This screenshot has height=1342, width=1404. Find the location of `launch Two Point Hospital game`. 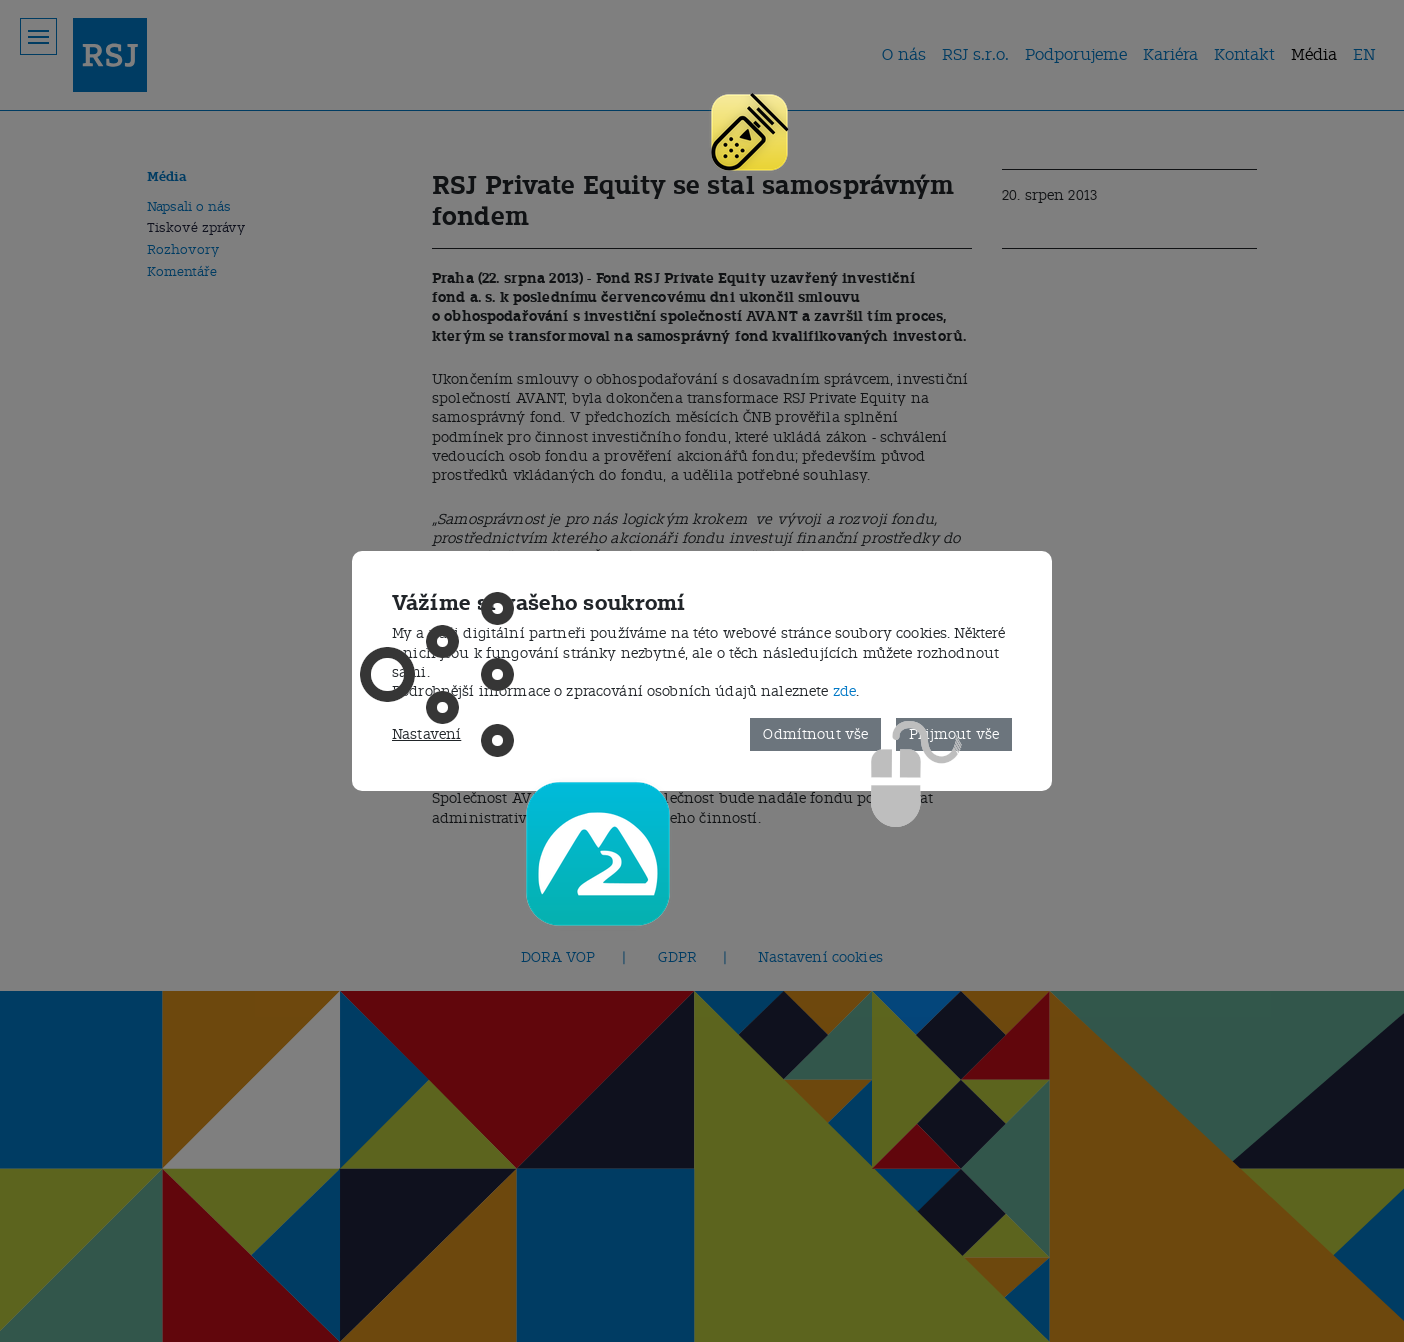

launch Two Point Hospital game is located at coordinates (598, 854).